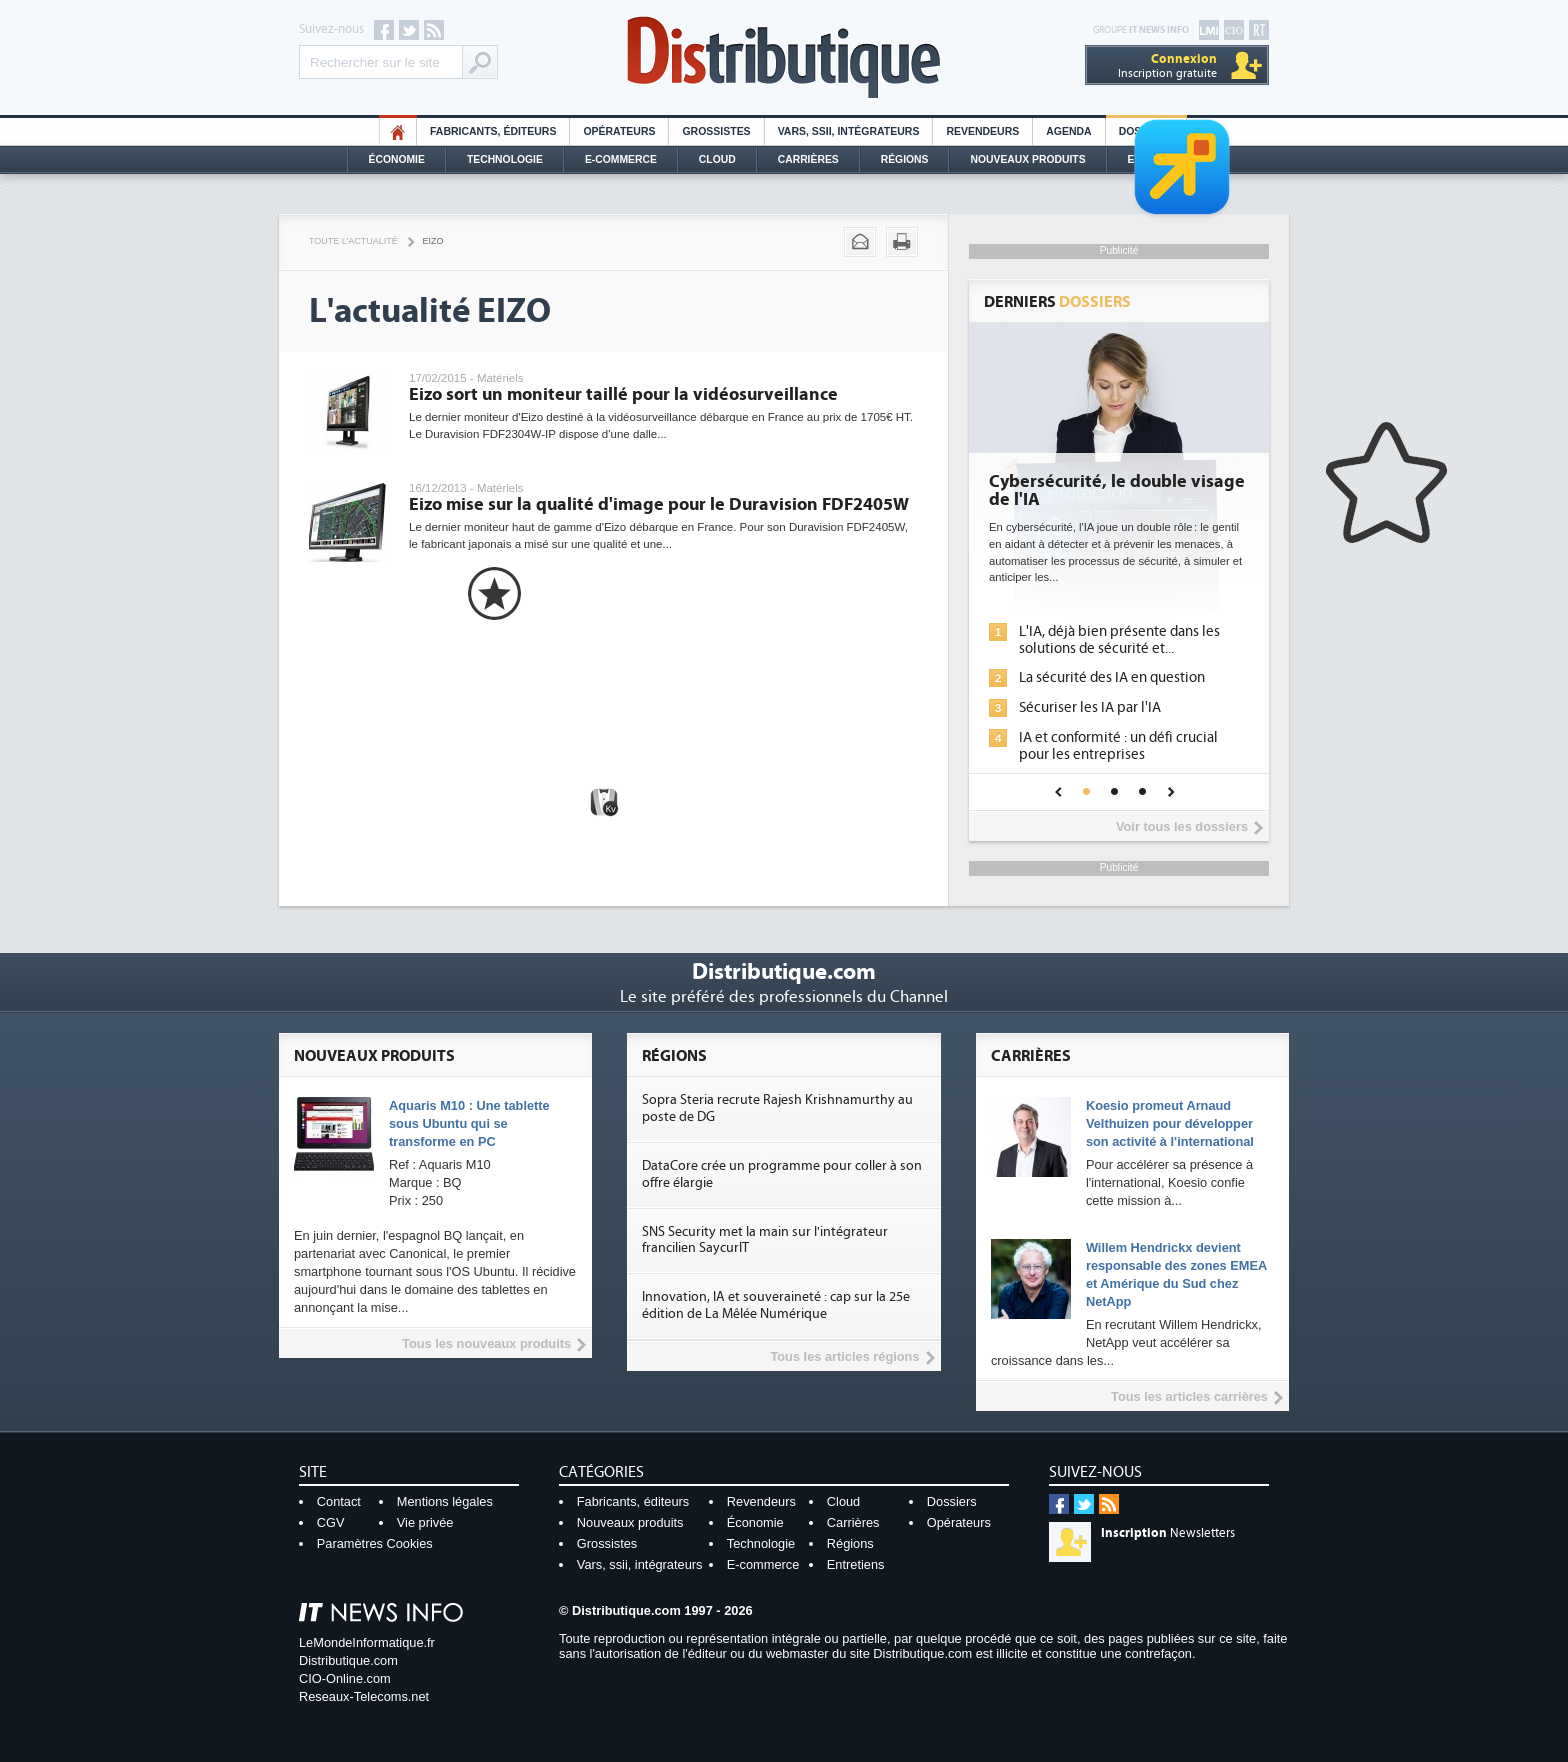 This screenshot has width=1568, height=1762. What do you see at coordinates (604, 802) in the screenshot?
I see `open kvantum theme manager` at bounding box center [604, 802].